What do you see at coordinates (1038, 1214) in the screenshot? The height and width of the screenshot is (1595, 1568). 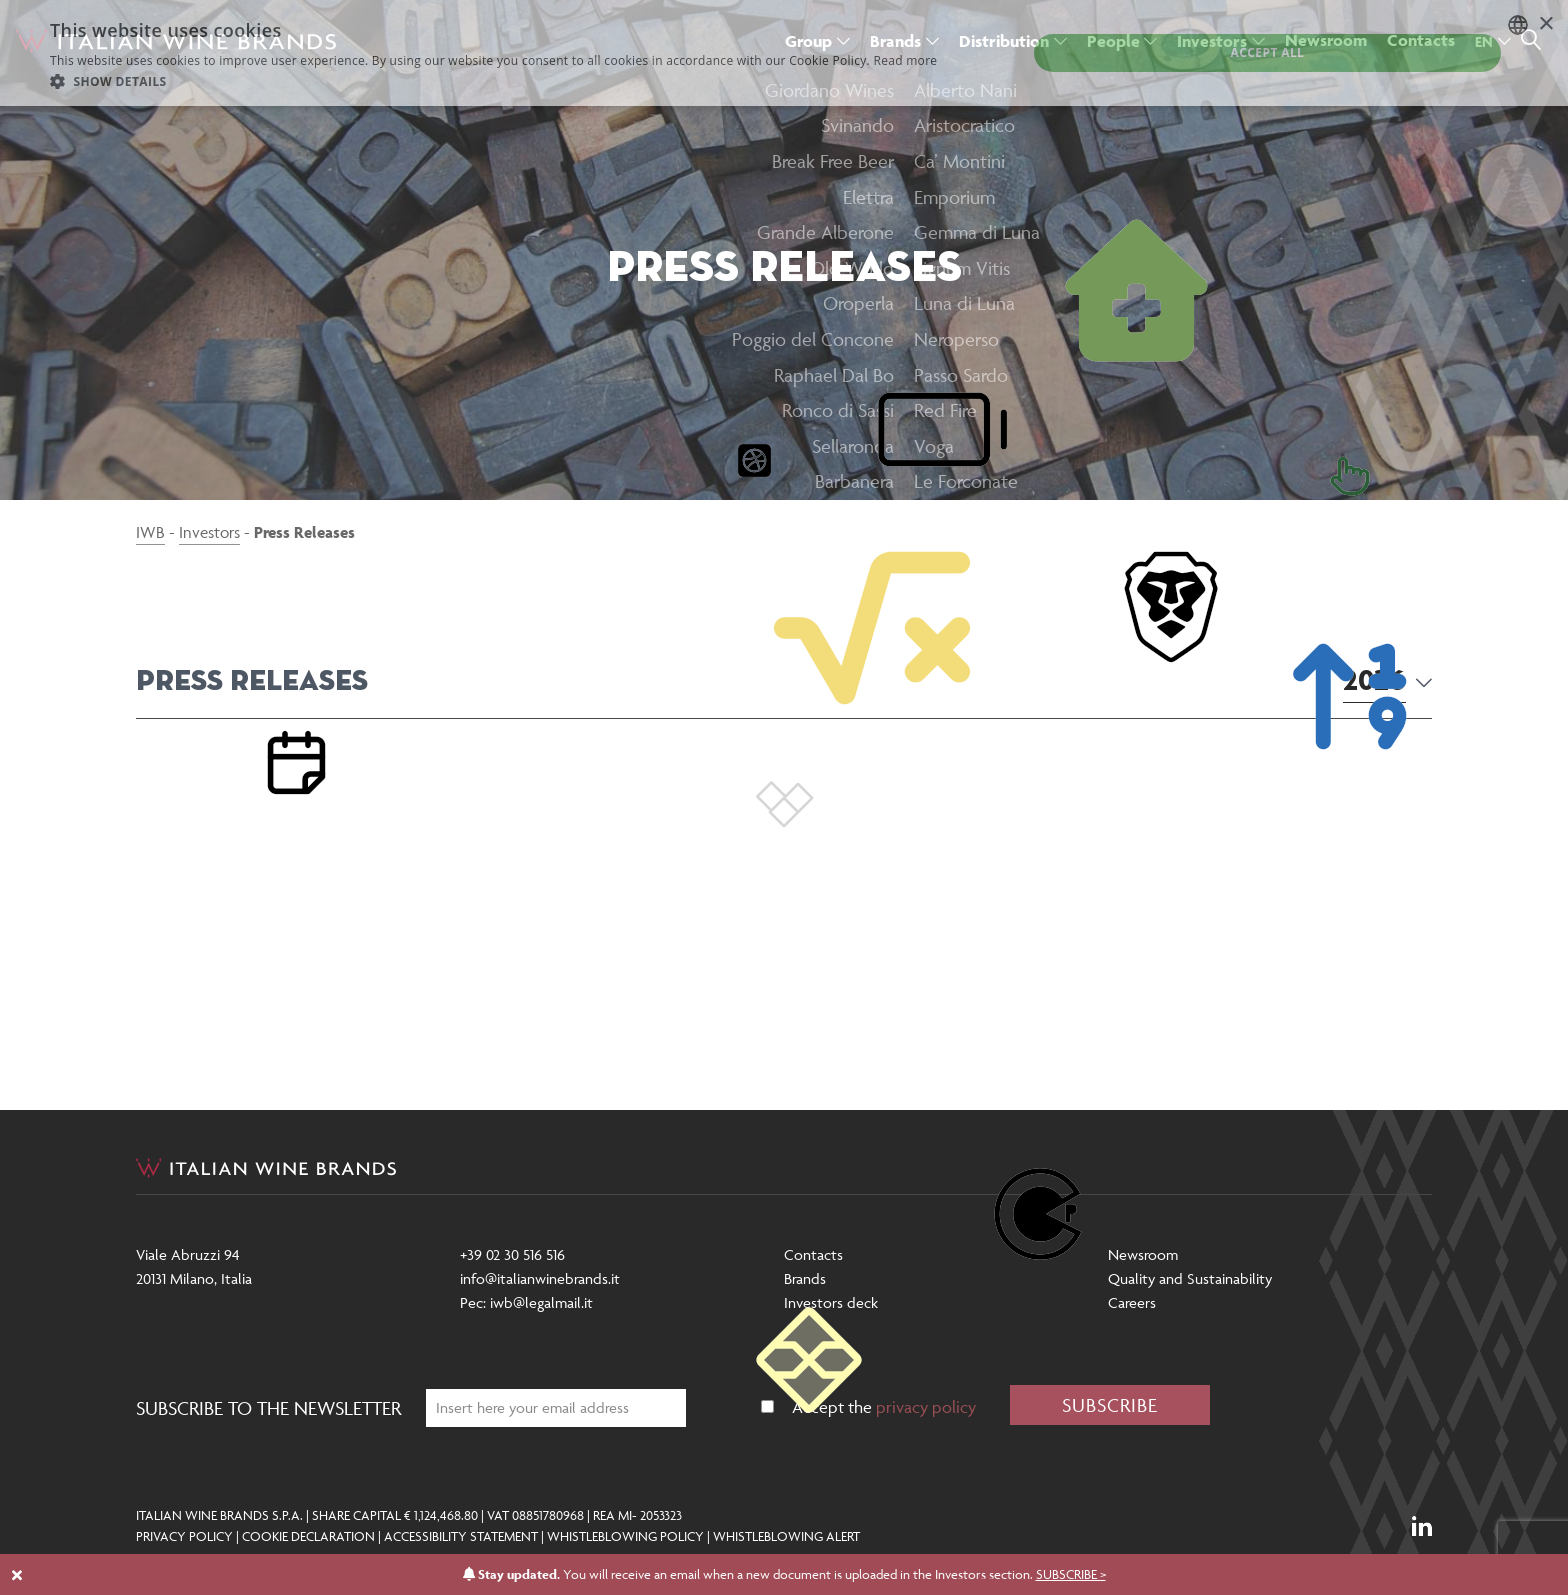 I see `codiepie brand logo` at bounding box center [1038, 1214].